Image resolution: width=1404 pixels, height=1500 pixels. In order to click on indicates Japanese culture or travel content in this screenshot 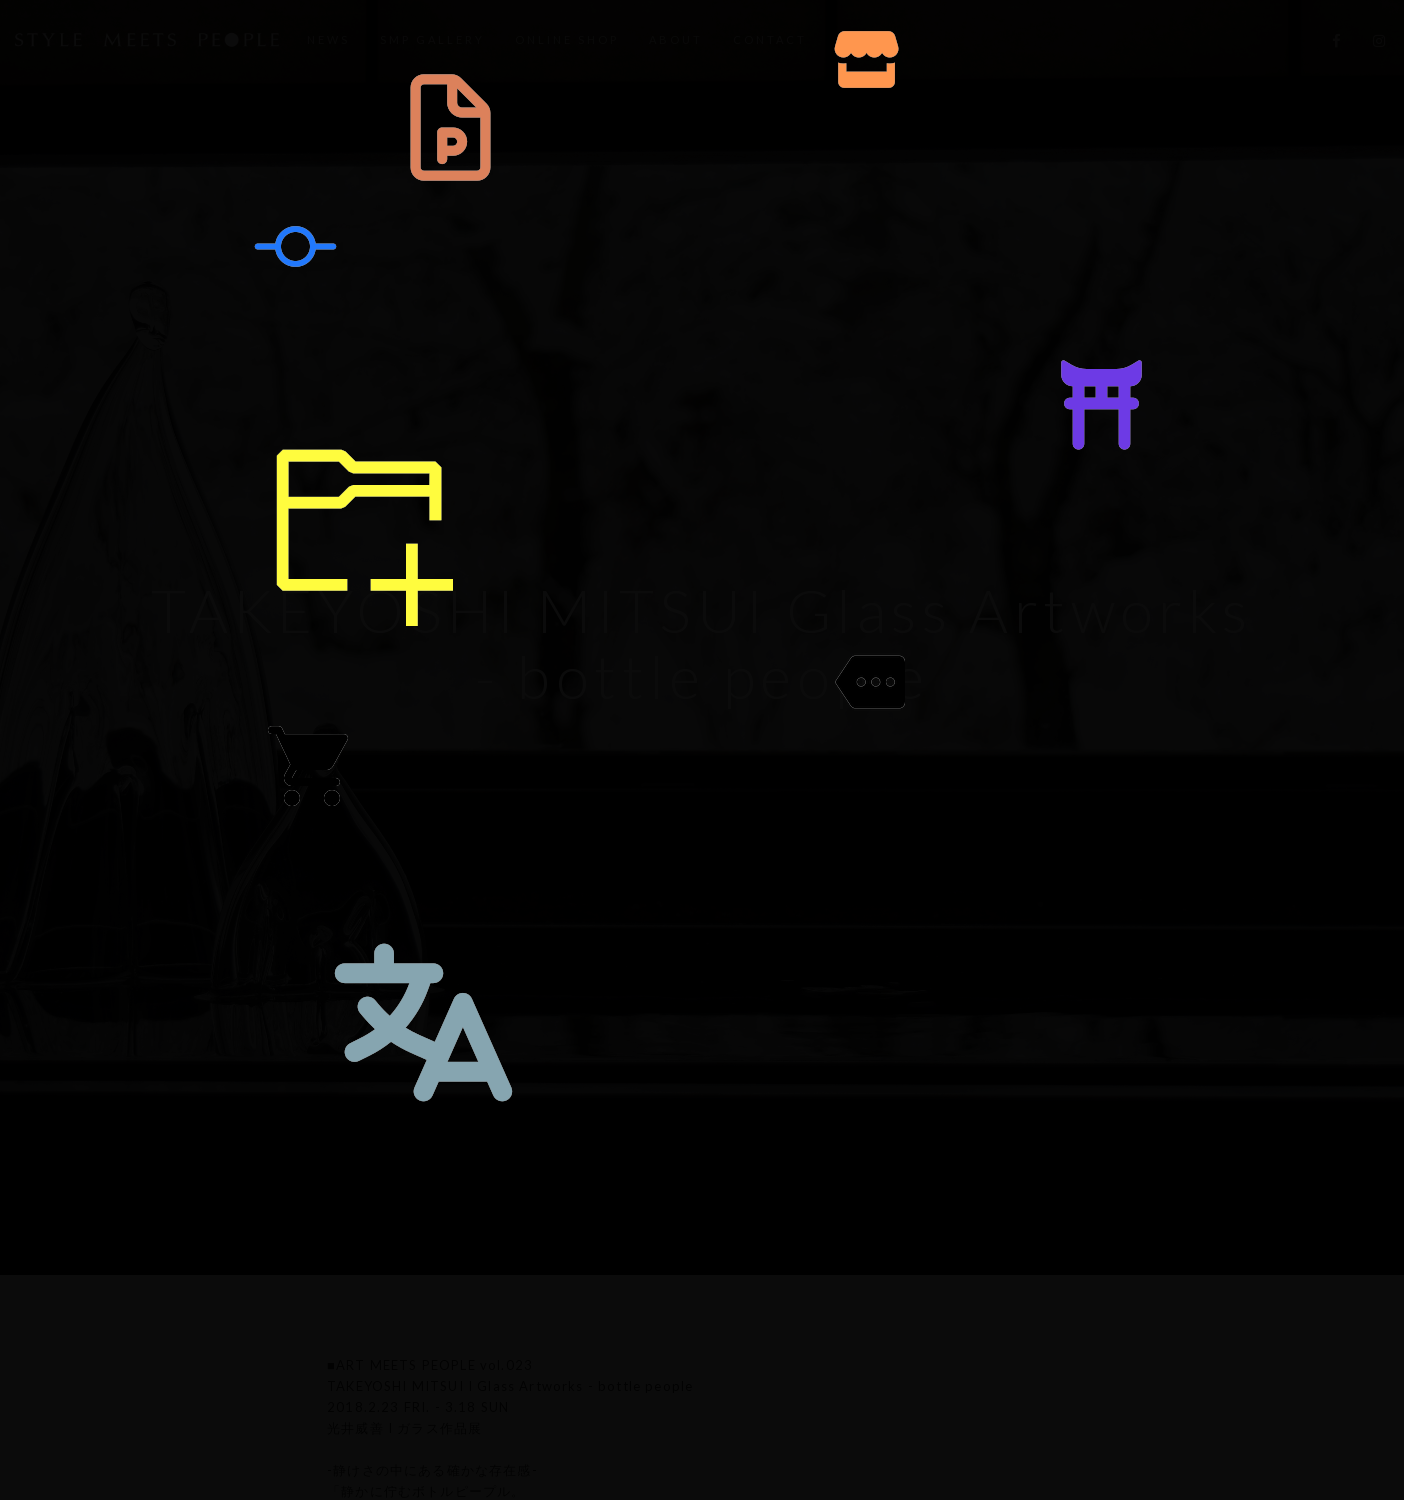, I will do `click(1101, 403)`.